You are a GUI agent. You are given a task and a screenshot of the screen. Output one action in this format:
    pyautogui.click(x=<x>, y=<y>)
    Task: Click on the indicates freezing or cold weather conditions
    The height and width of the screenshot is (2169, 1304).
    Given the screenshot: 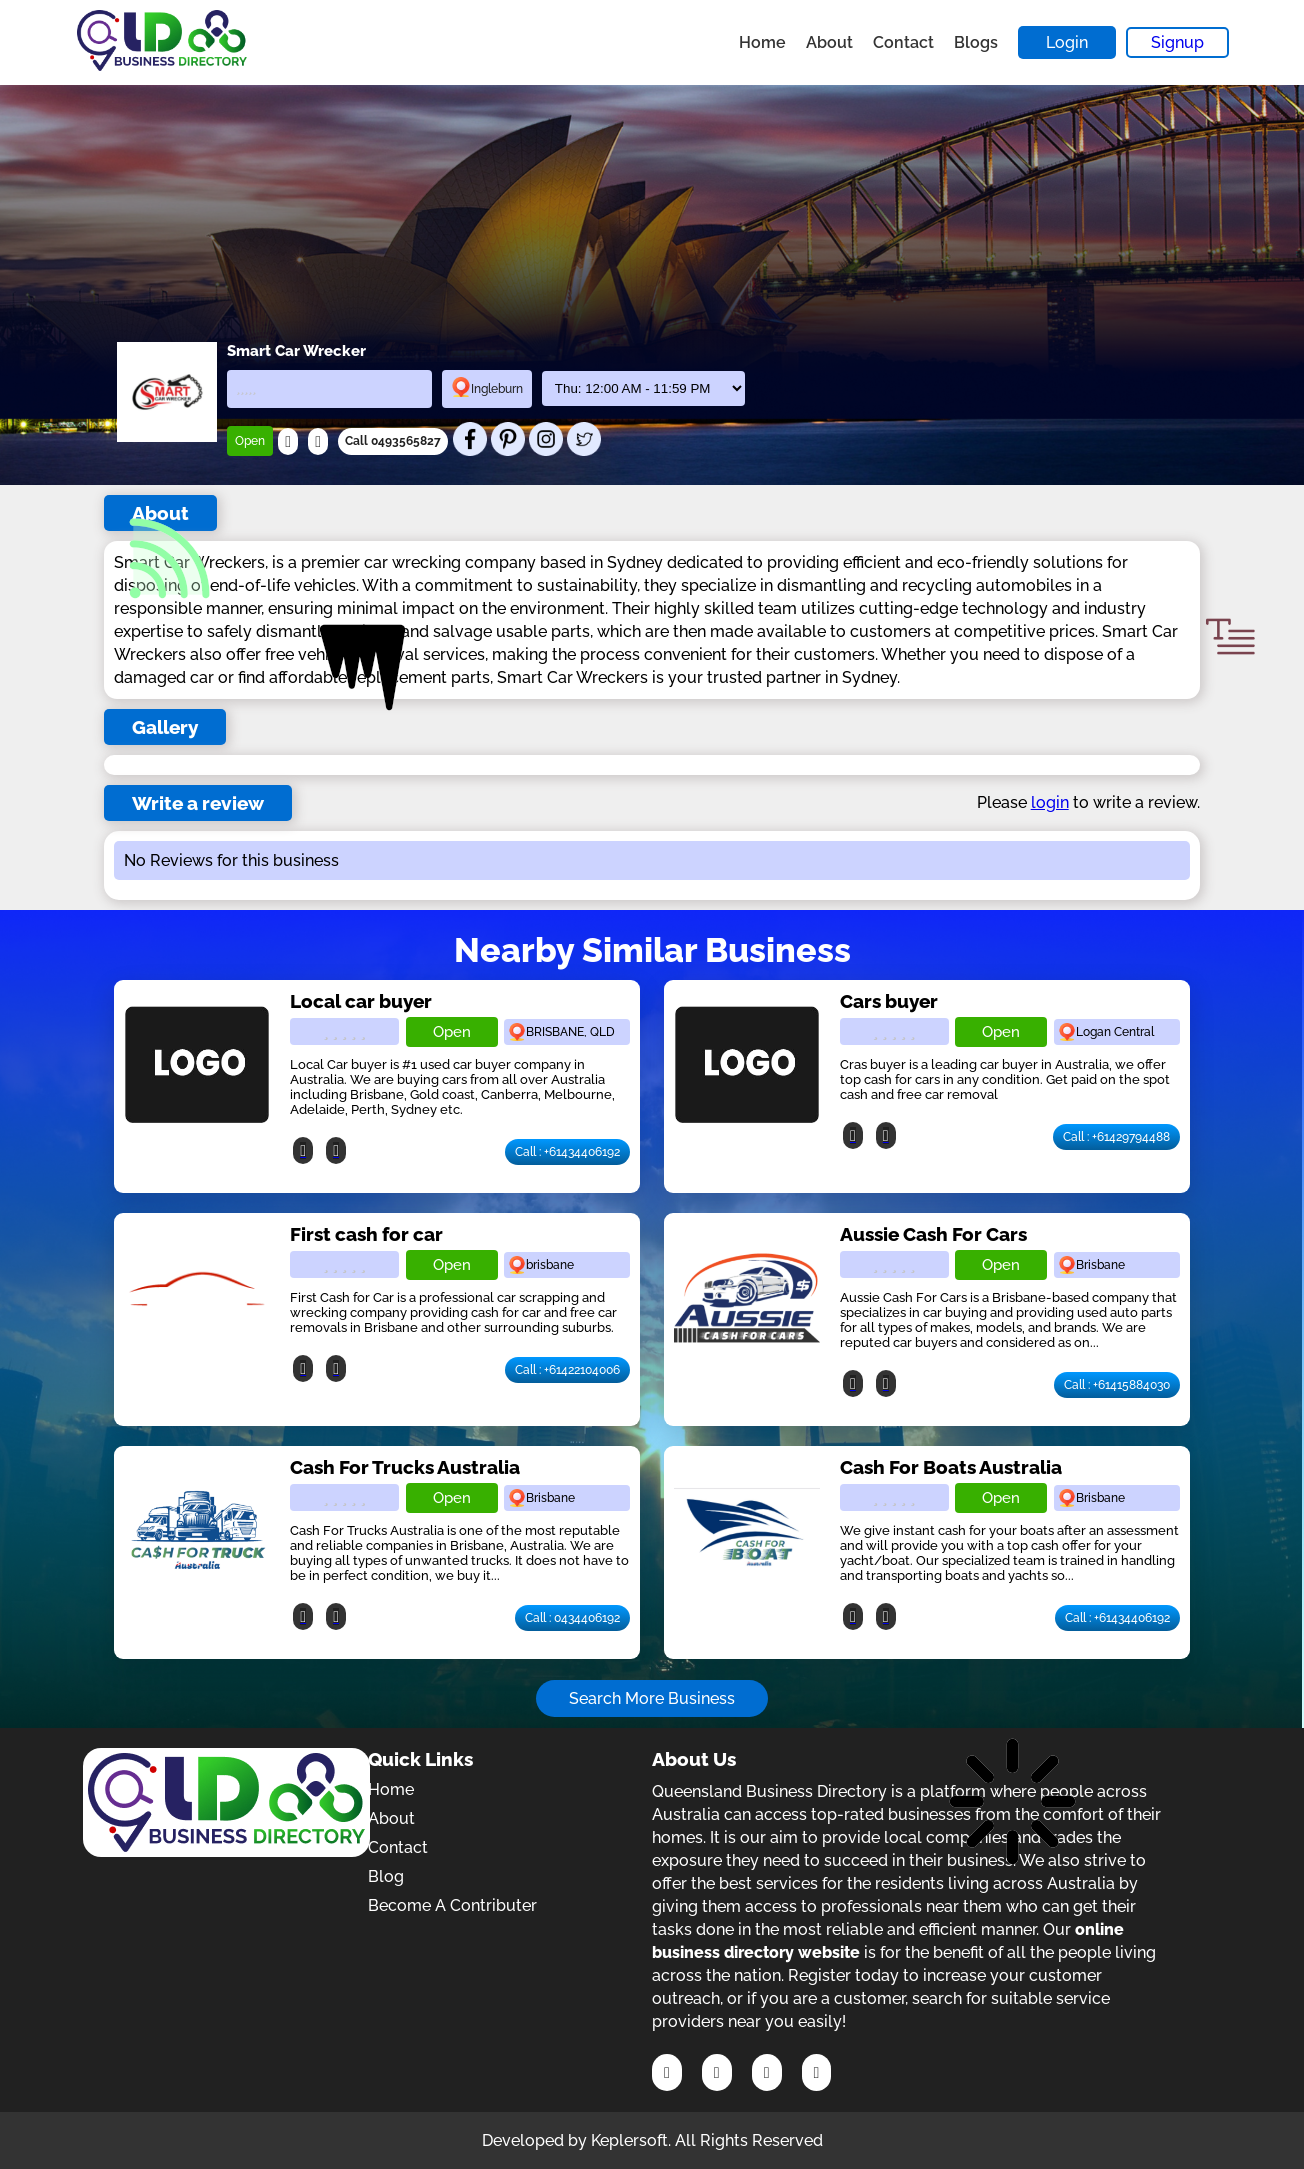 What is the action you would take?
    pyautogui.click(x=362, y=667)
    